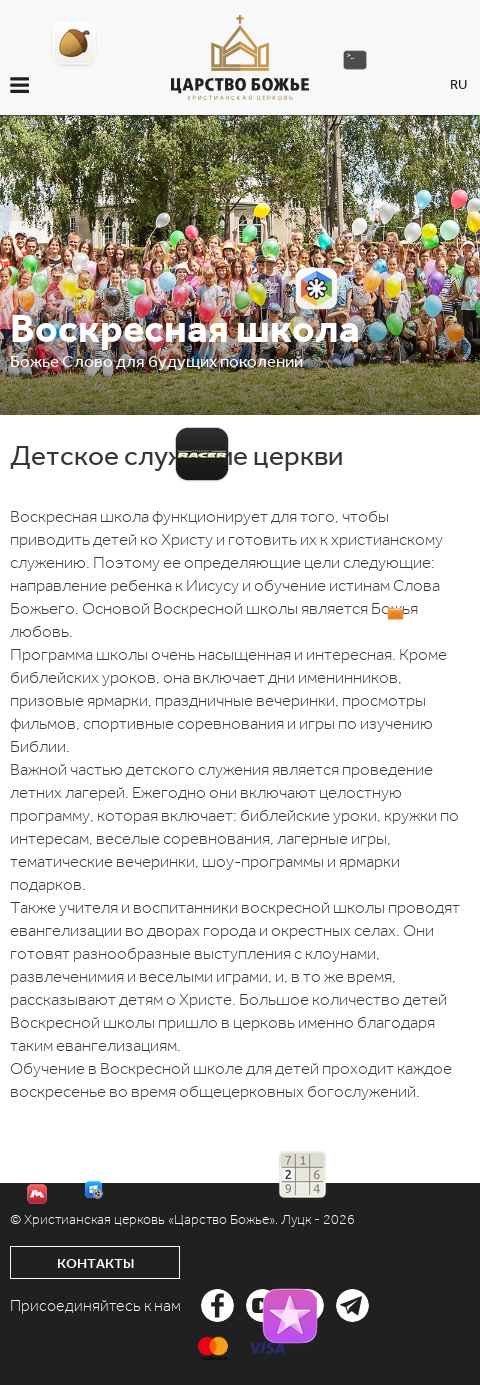  I want to click on open your games folder, so click(395, 613).